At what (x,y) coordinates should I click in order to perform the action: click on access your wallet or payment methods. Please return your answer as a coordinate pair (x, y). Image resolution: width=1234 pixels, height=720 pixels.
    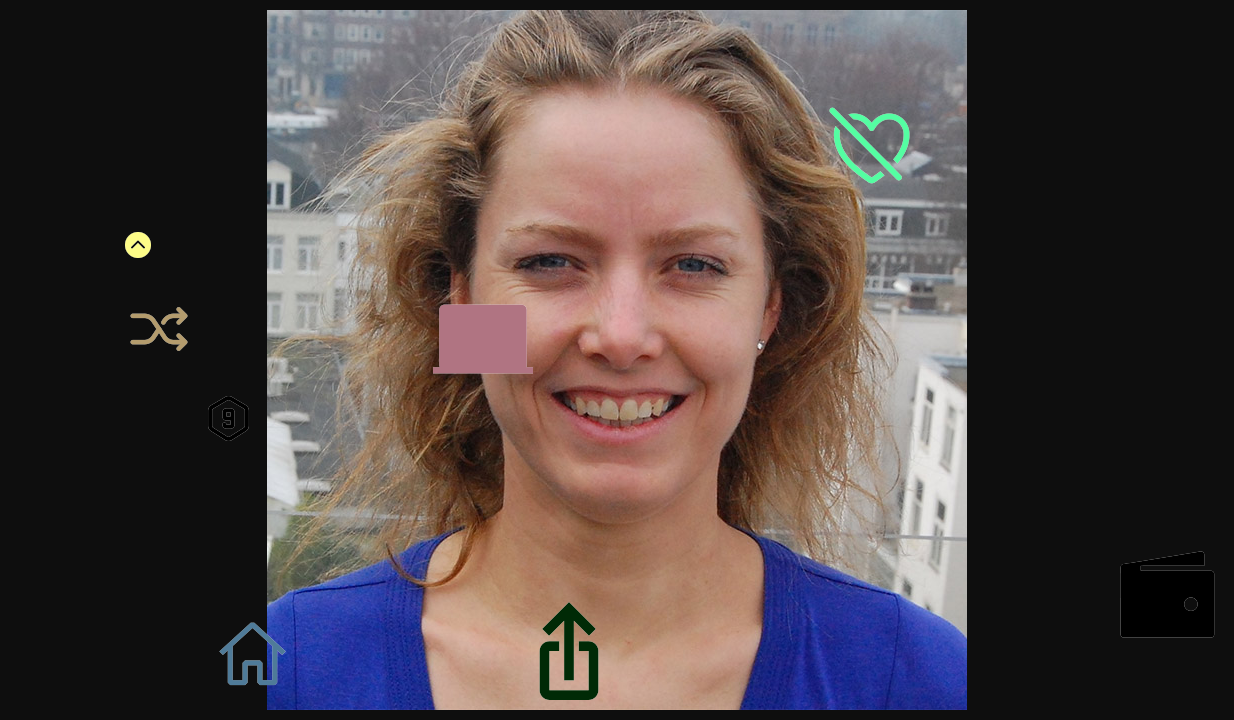
    Looking at the image, I should click on (1167, 597).